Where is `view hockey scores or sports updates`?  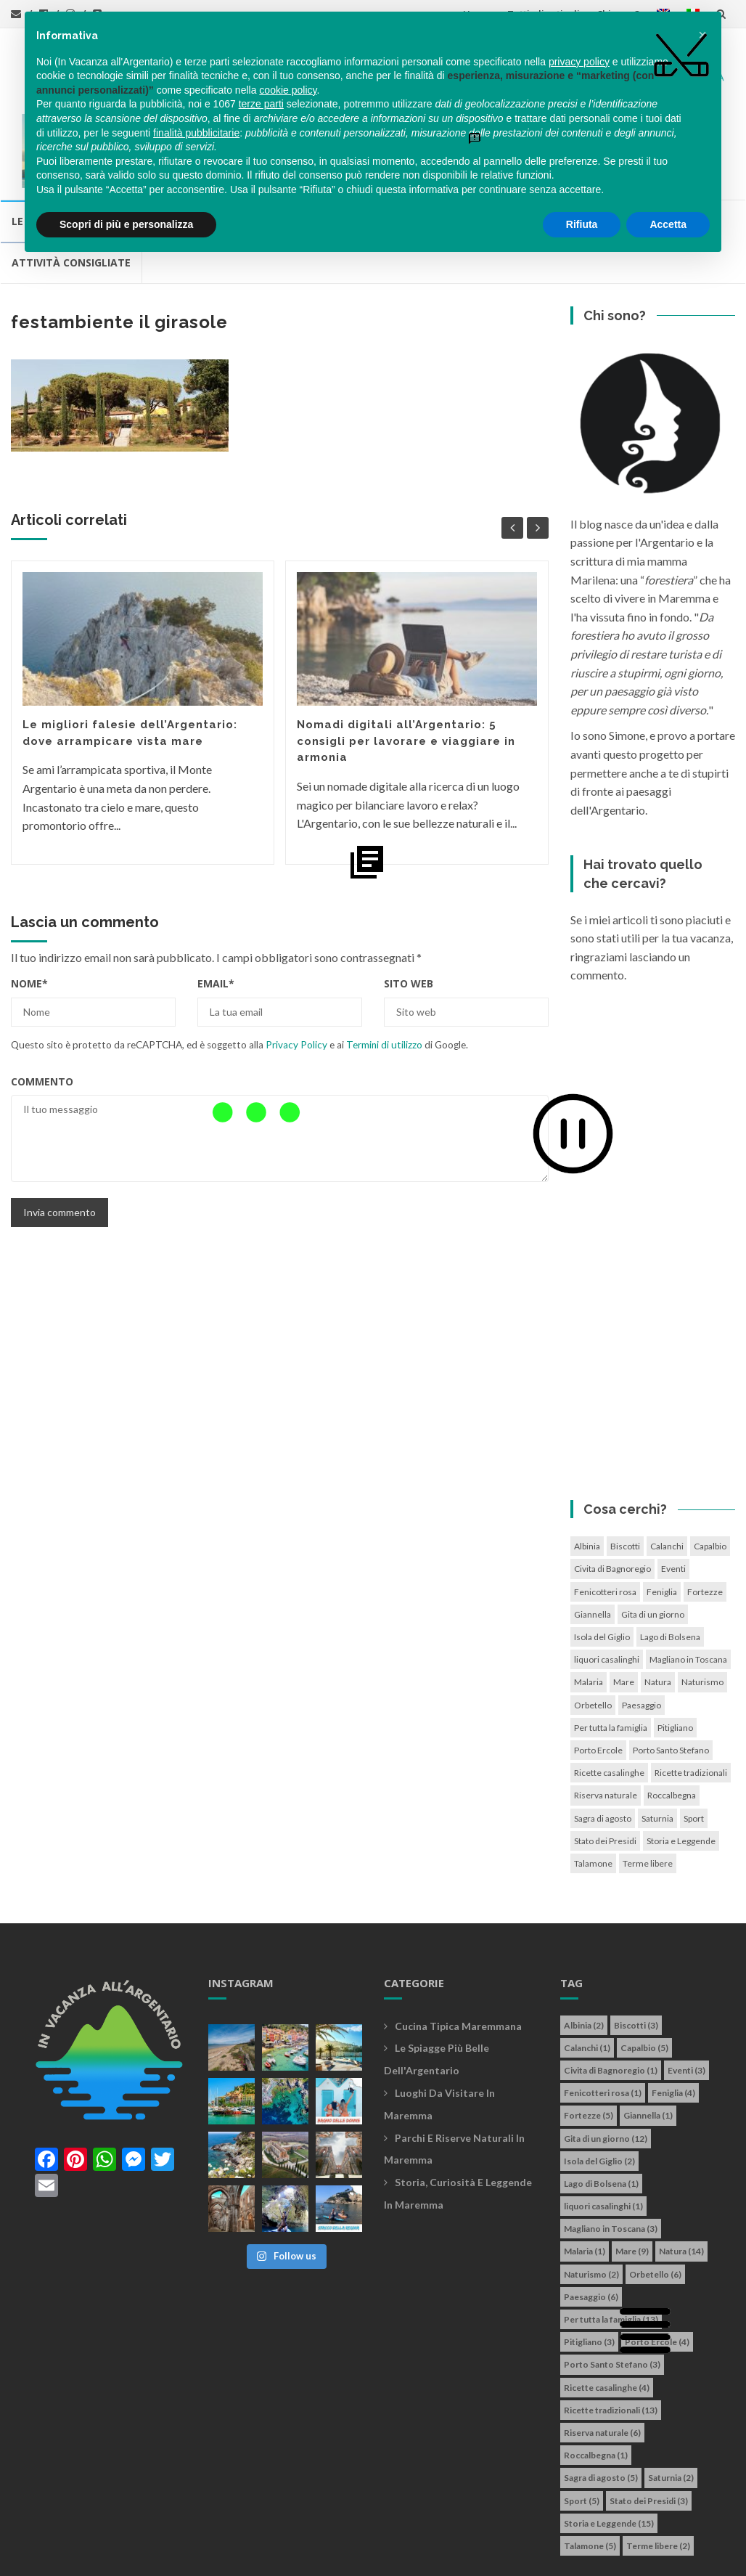
view hockey scores or sports updates is located at coordinates (681, 55).